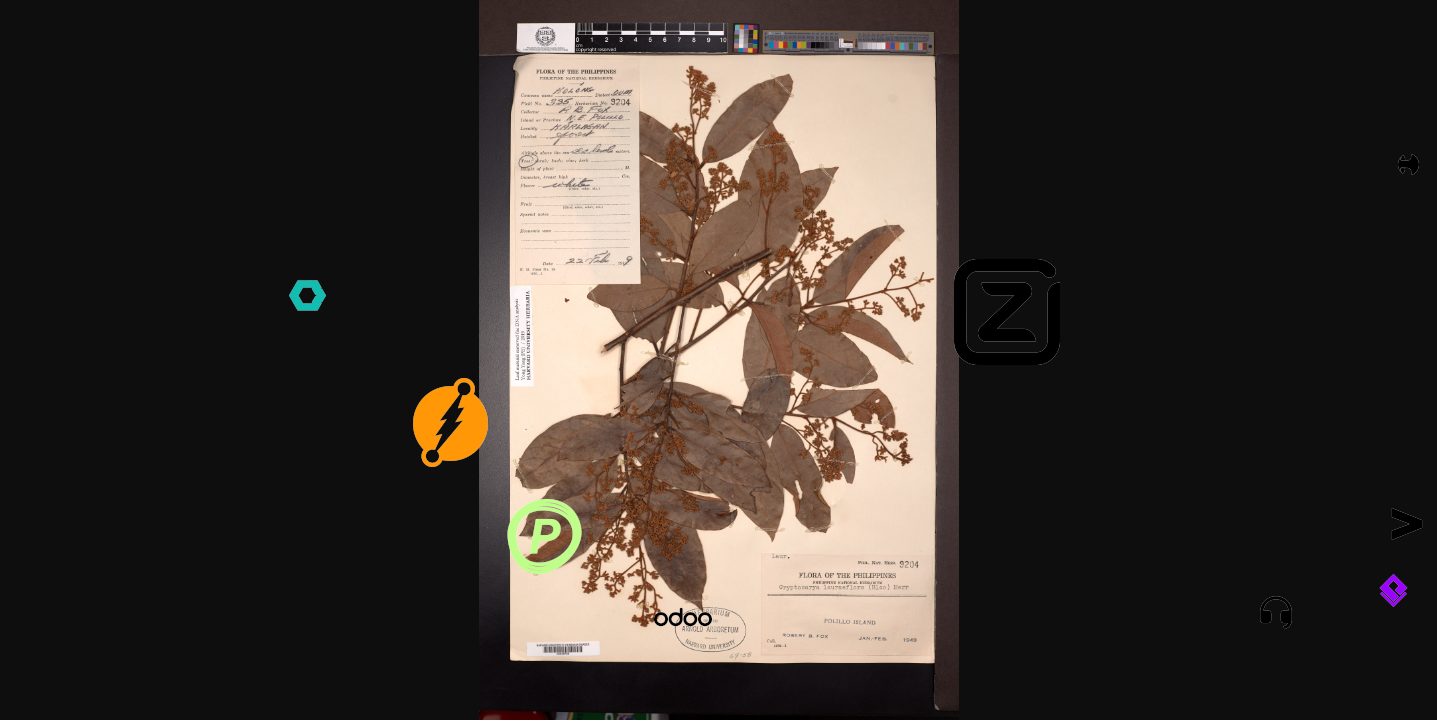 The width and height of the screenshot is (1437, 720). Describe the element at coordinates (1007, 312) in the screenshot. I see `open the ziggo app` at that location.